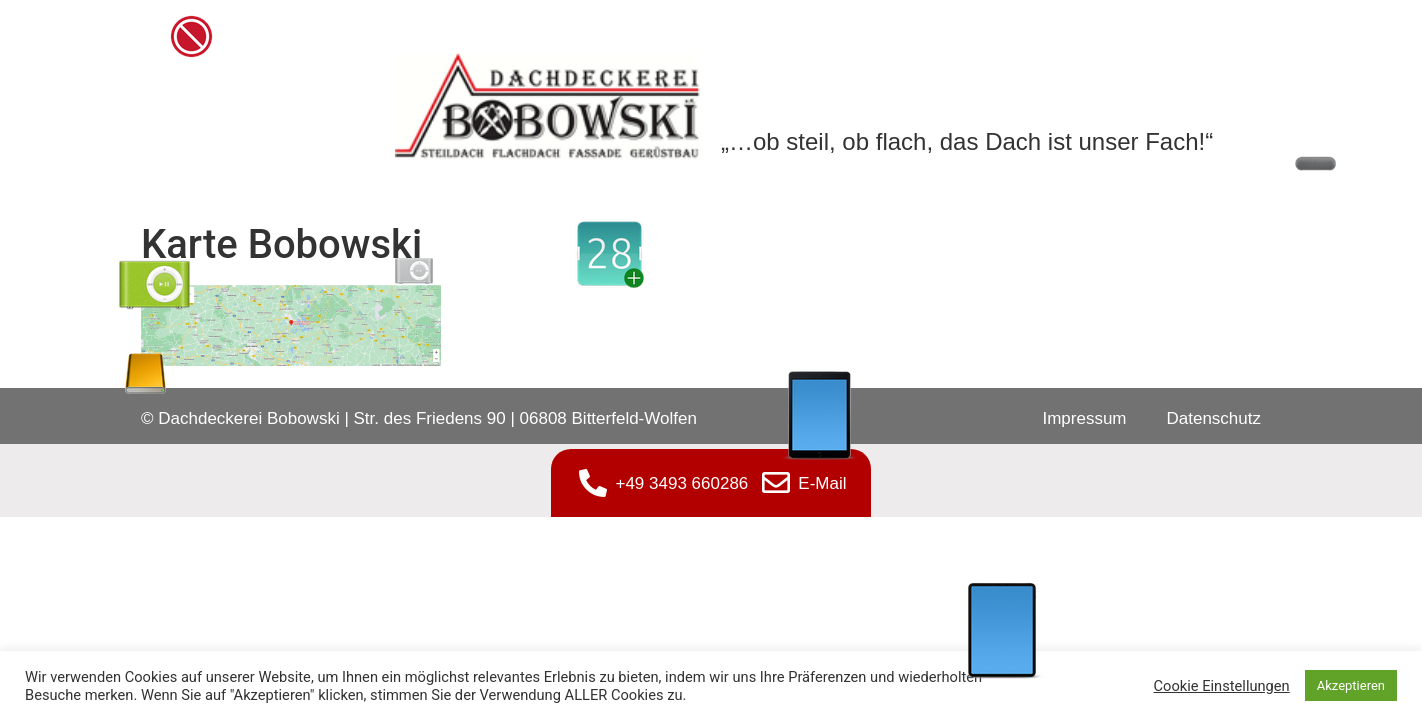  What do you see at coordinates (1002, 631) in the screenshot?
I see `iPad Pro device icon` at bounding box center [1002, 631].